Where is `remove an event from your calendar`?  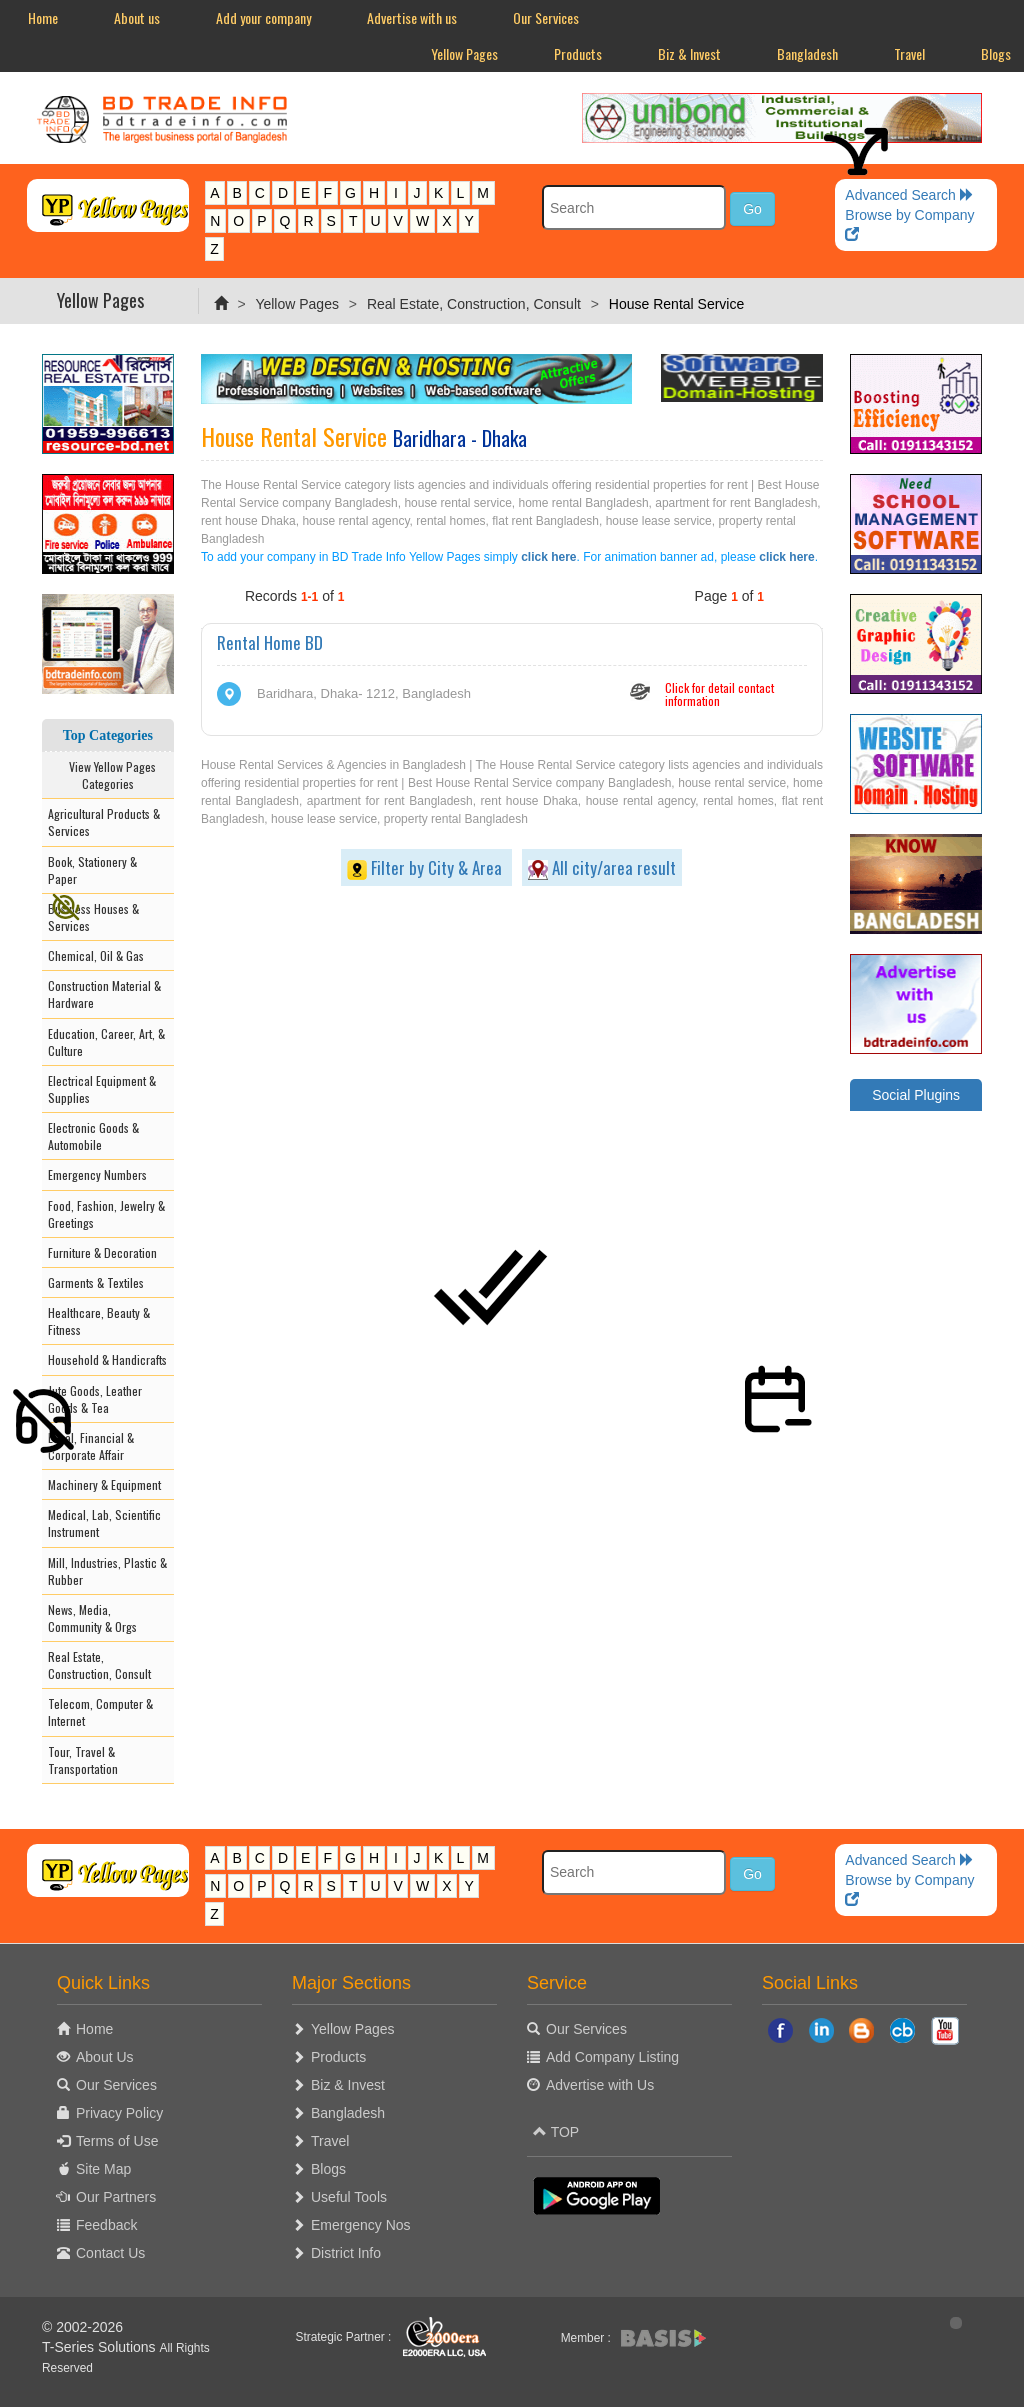 remove an event from your calendar is located at coordinates (775, 1399).